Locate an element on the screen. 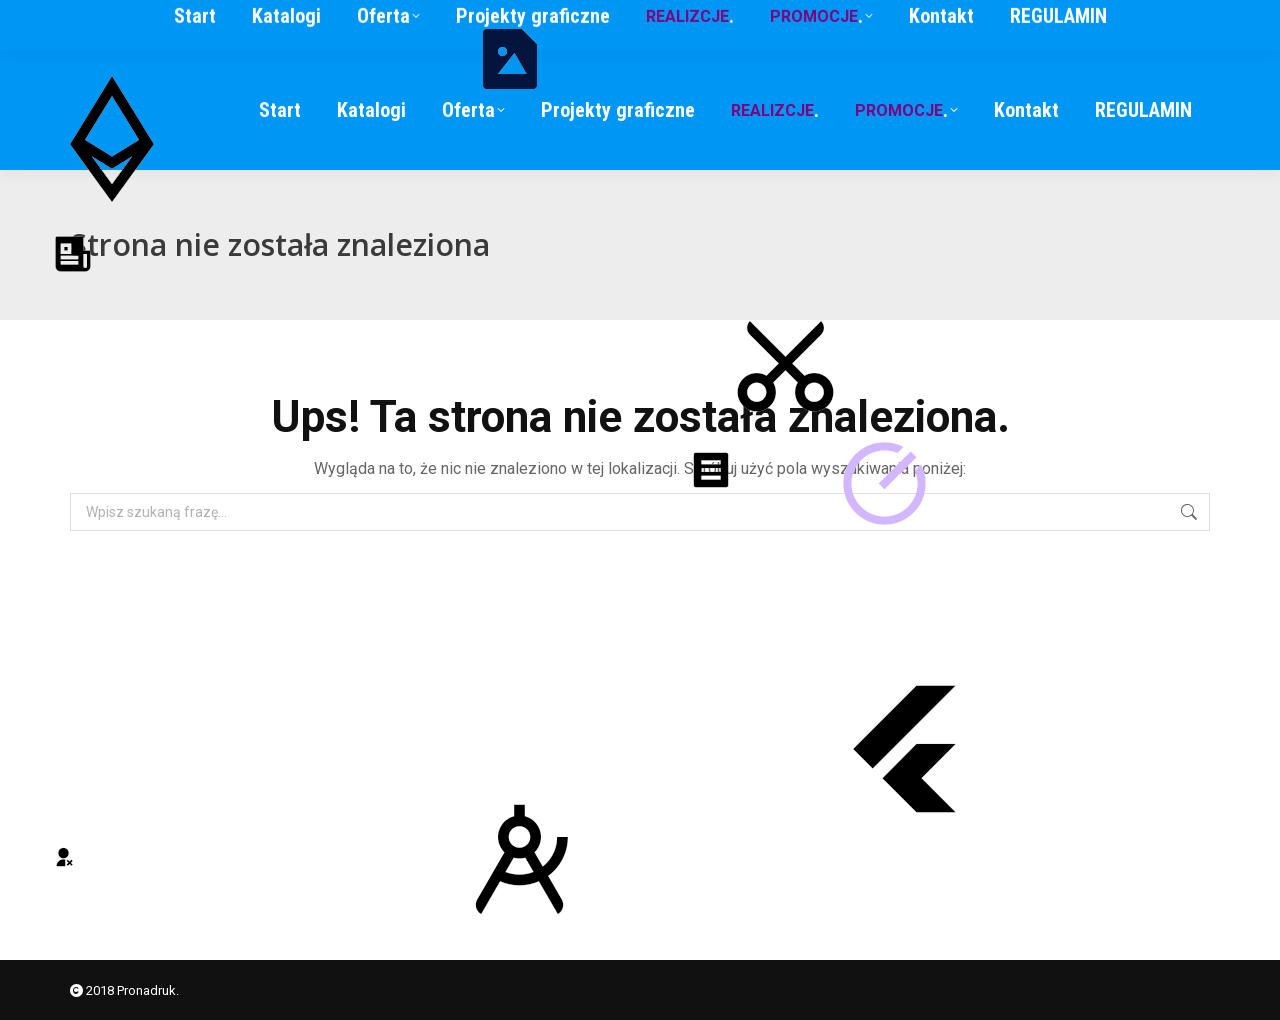 This screenshot has width=1280, height=1020. cut selected content is located at coordinates (785, 363).